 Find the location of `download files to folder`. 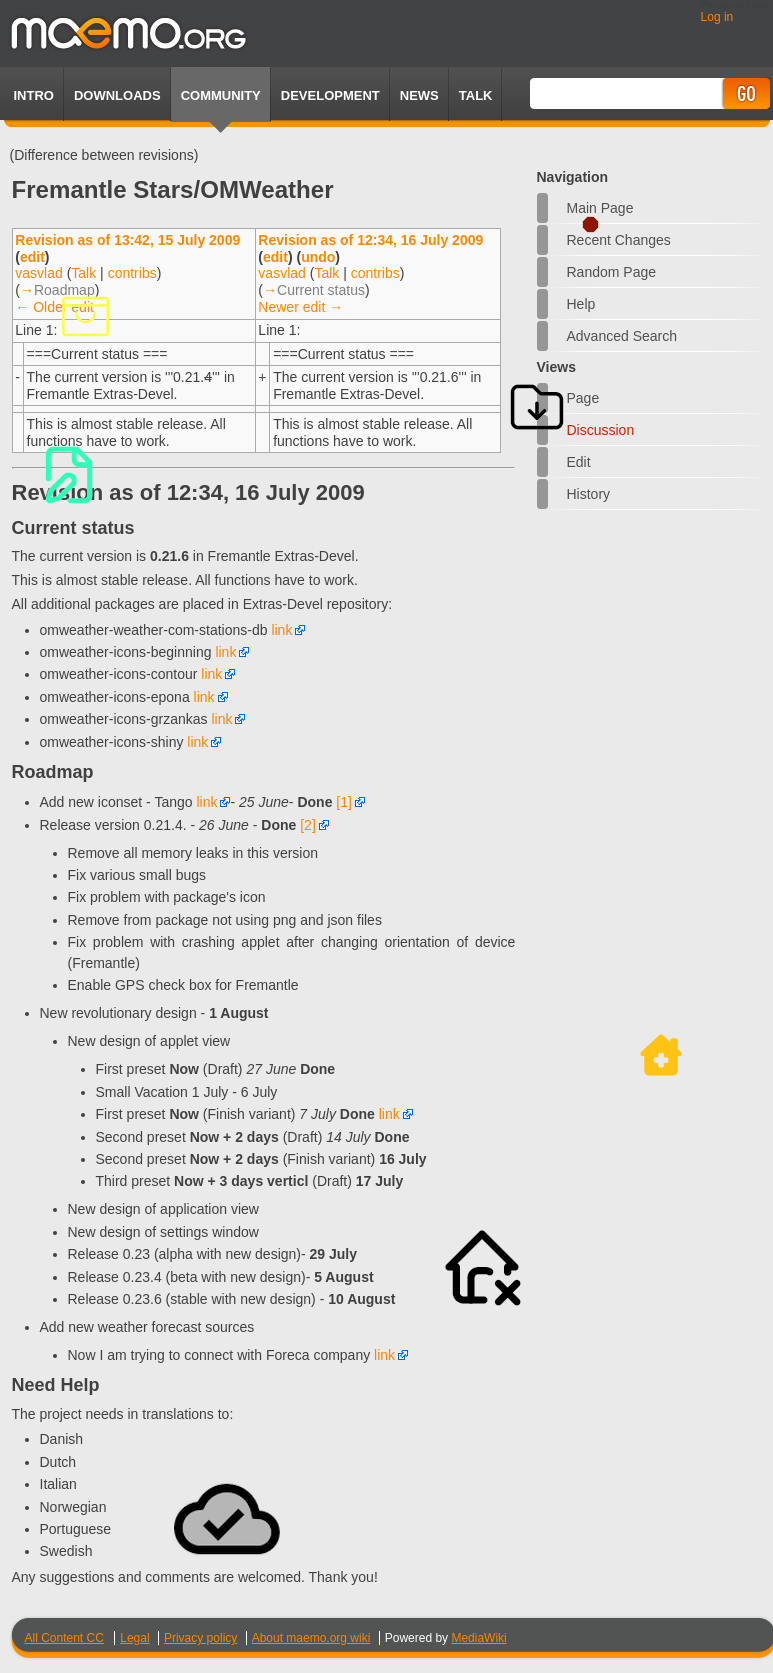

download files to folder is located at coordinates (537, 407).